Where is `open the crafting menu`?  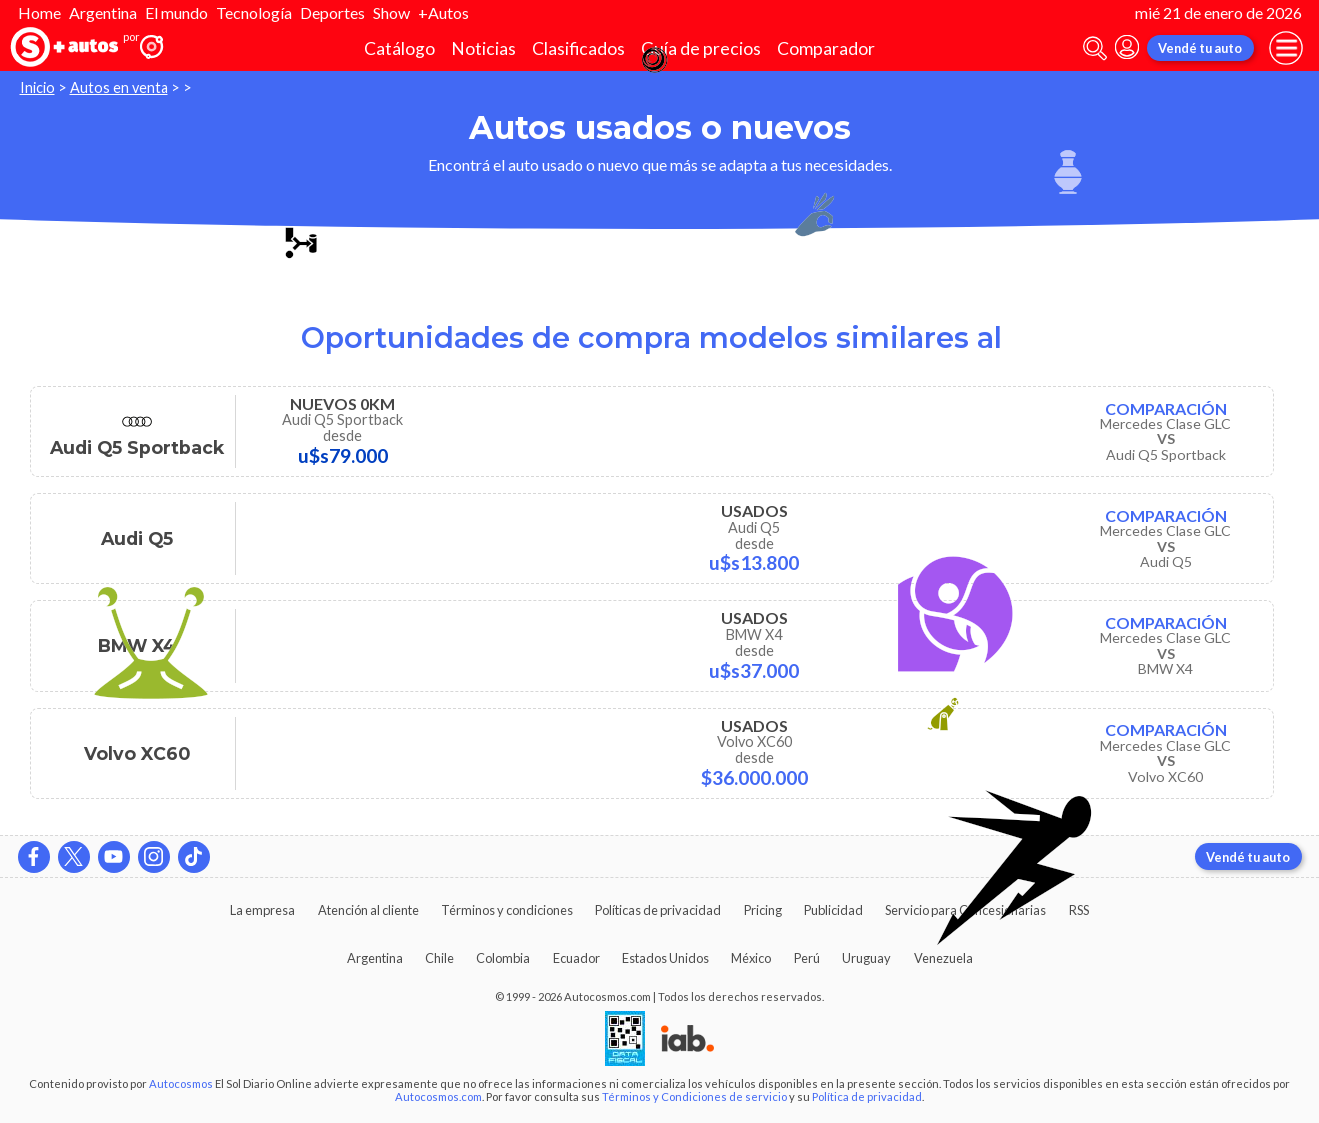 open the crafting menu is located at coordinates (301, 243).